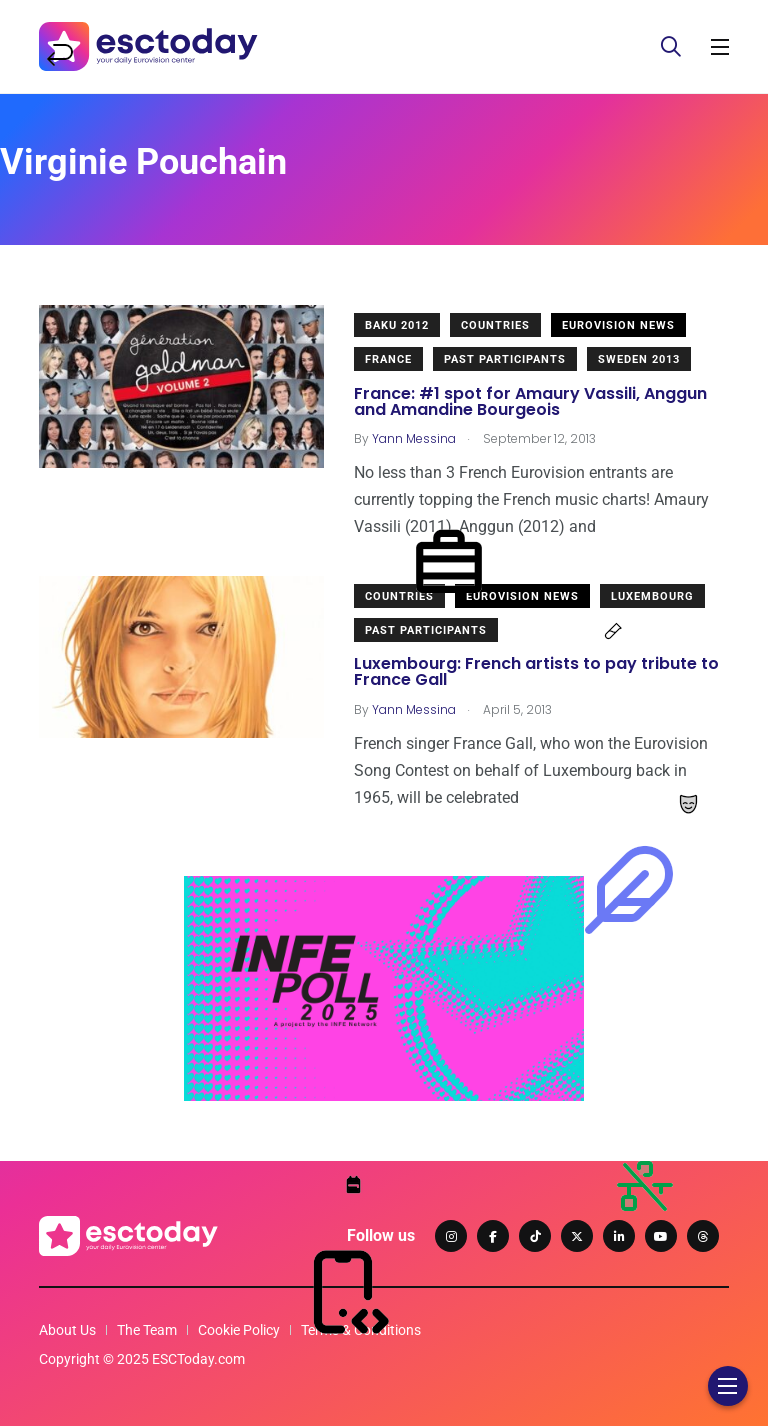  What do you see at coordinates (688, 803) in the screenshot?
I see `theater or entertainment category` at bounding box center [688, 803].